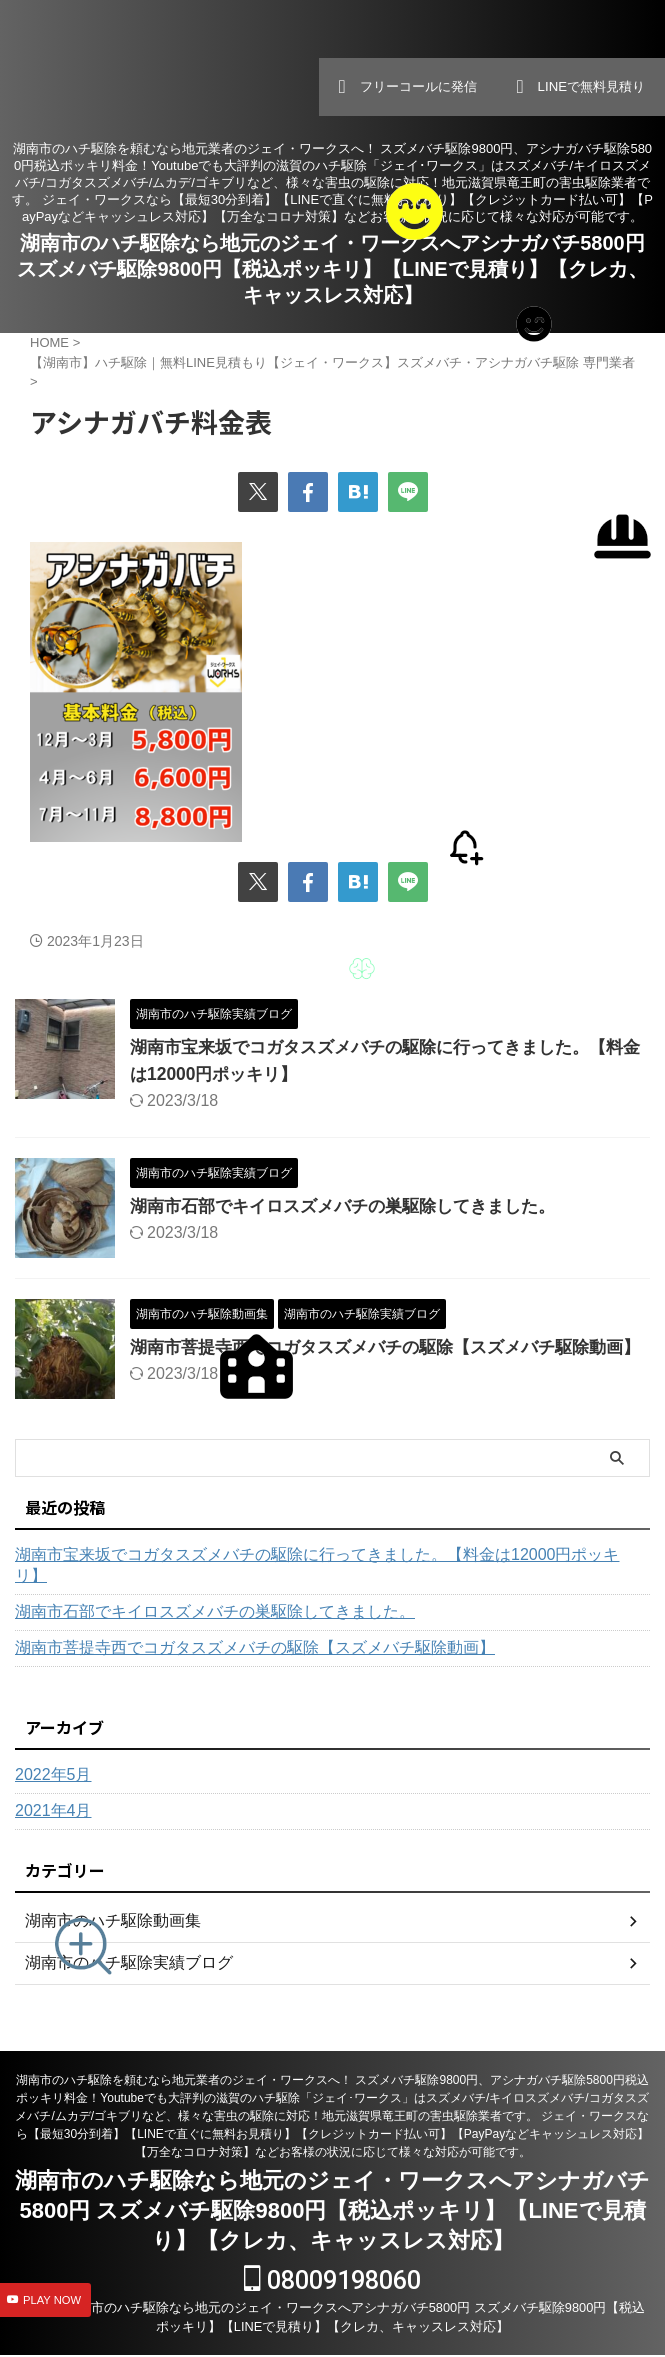  Describe the element at coordinates (256, 1366) in the screenshot. I see `access school or education-related features` at that location.